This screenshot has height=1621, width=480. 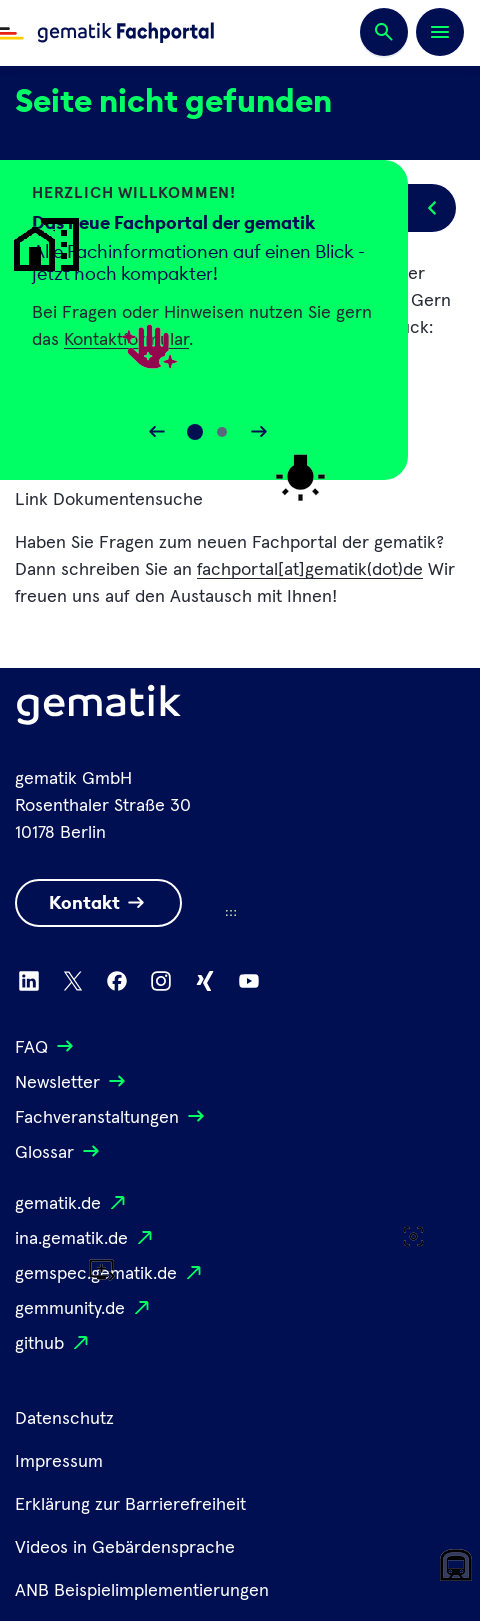 What do you see at coordinates (413, 1236) in the screenshot?
I see `focus on a specific area or element` at bounding box center [413, 1236].